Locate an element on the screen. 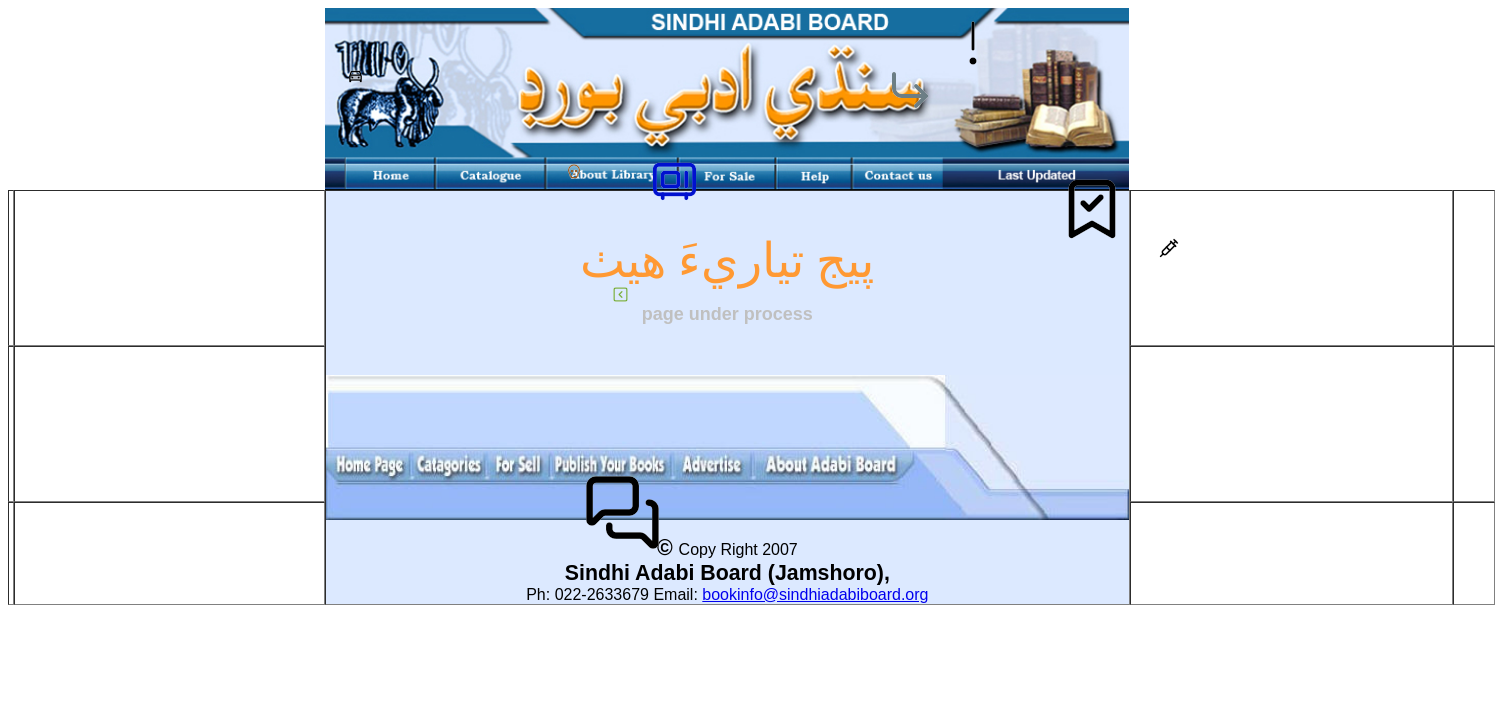 This screenshot has width=1503, height=720. open group chat or conversations is located at coordinates (622, 512).